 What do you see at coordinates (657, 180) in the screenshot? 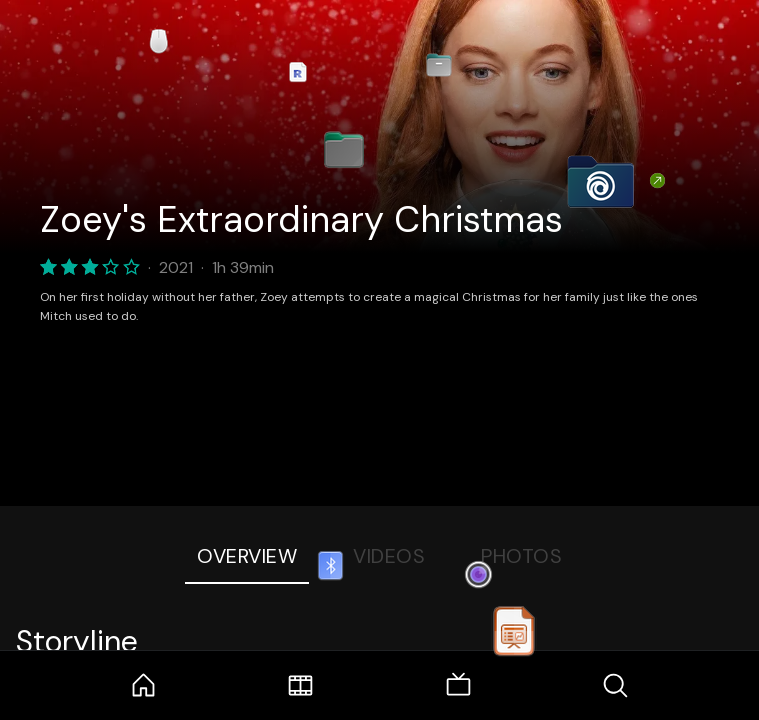
I see `indicates a symbolic link or shortcut to another file` at bounding box center [657, 180].